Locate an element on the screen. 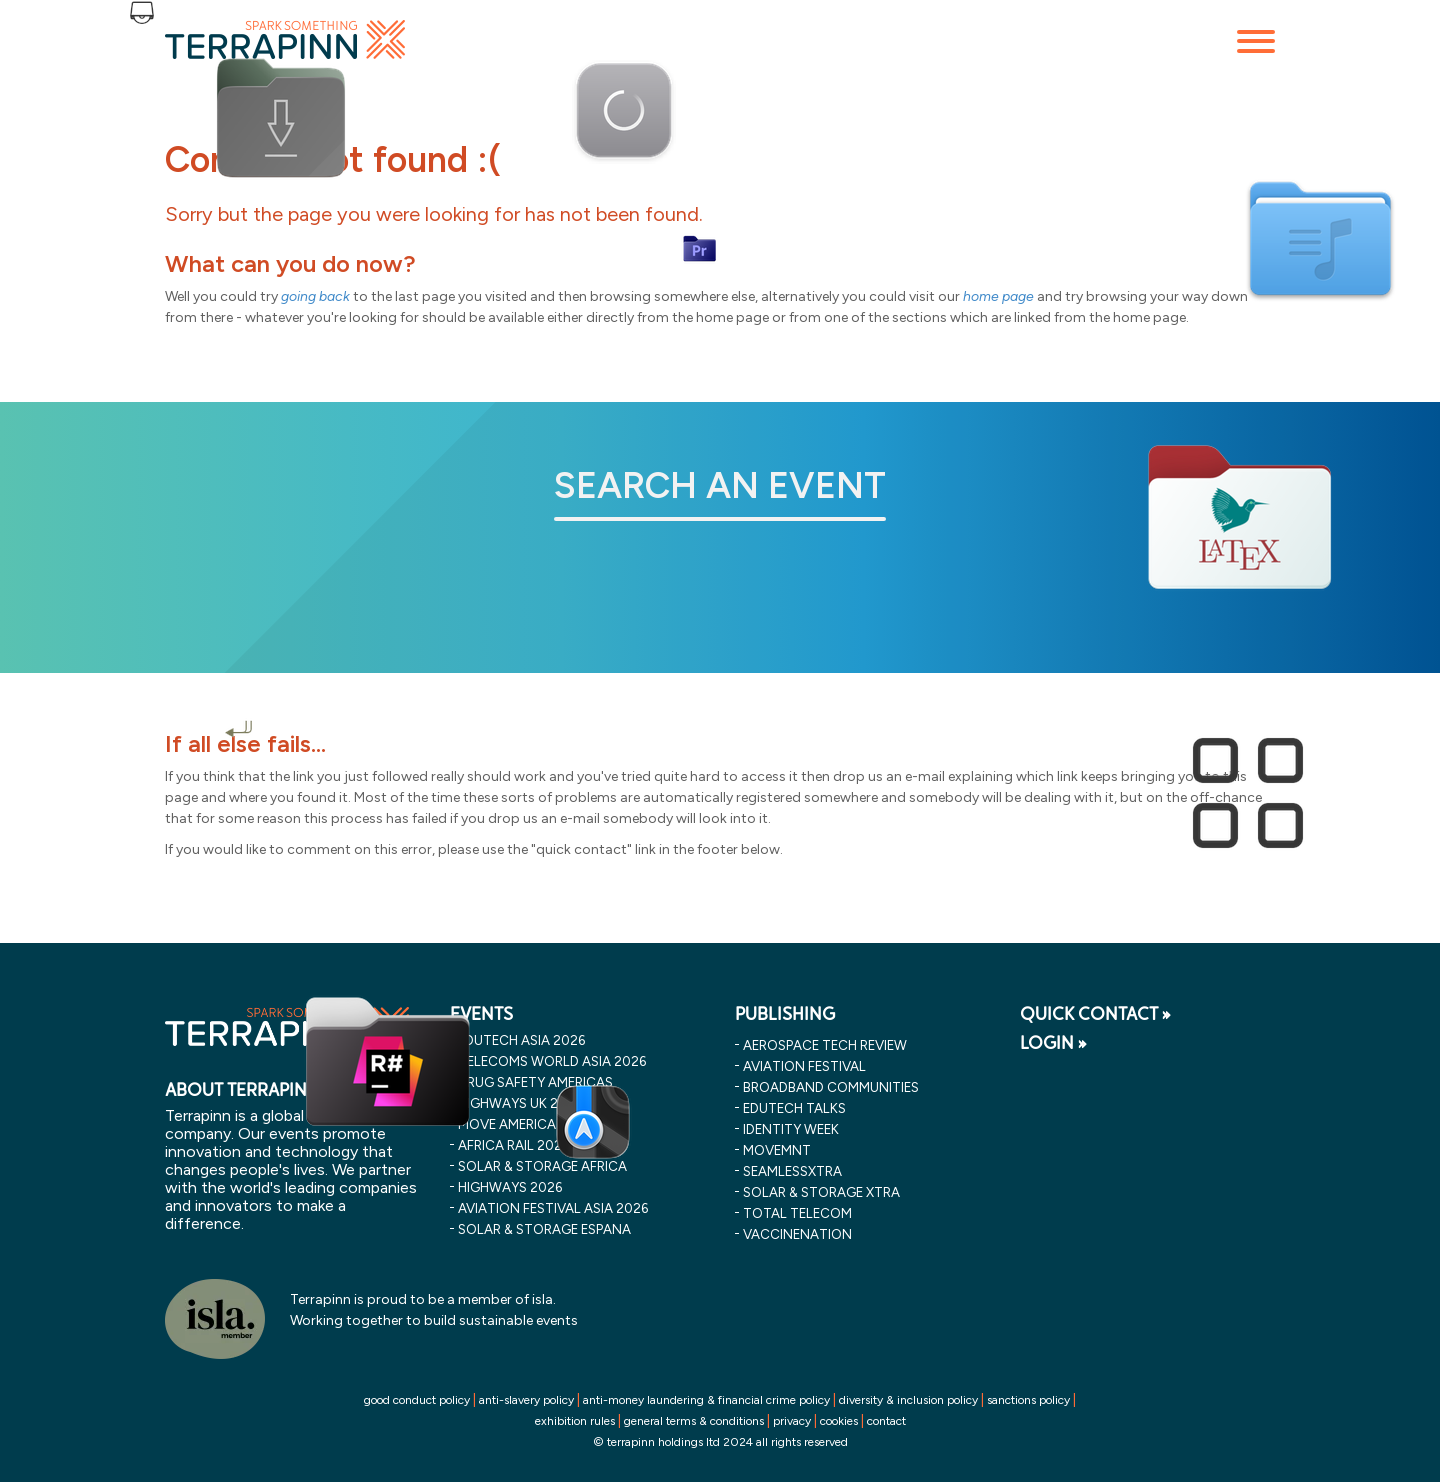  view all applications is located at coordinates (1248, 793).